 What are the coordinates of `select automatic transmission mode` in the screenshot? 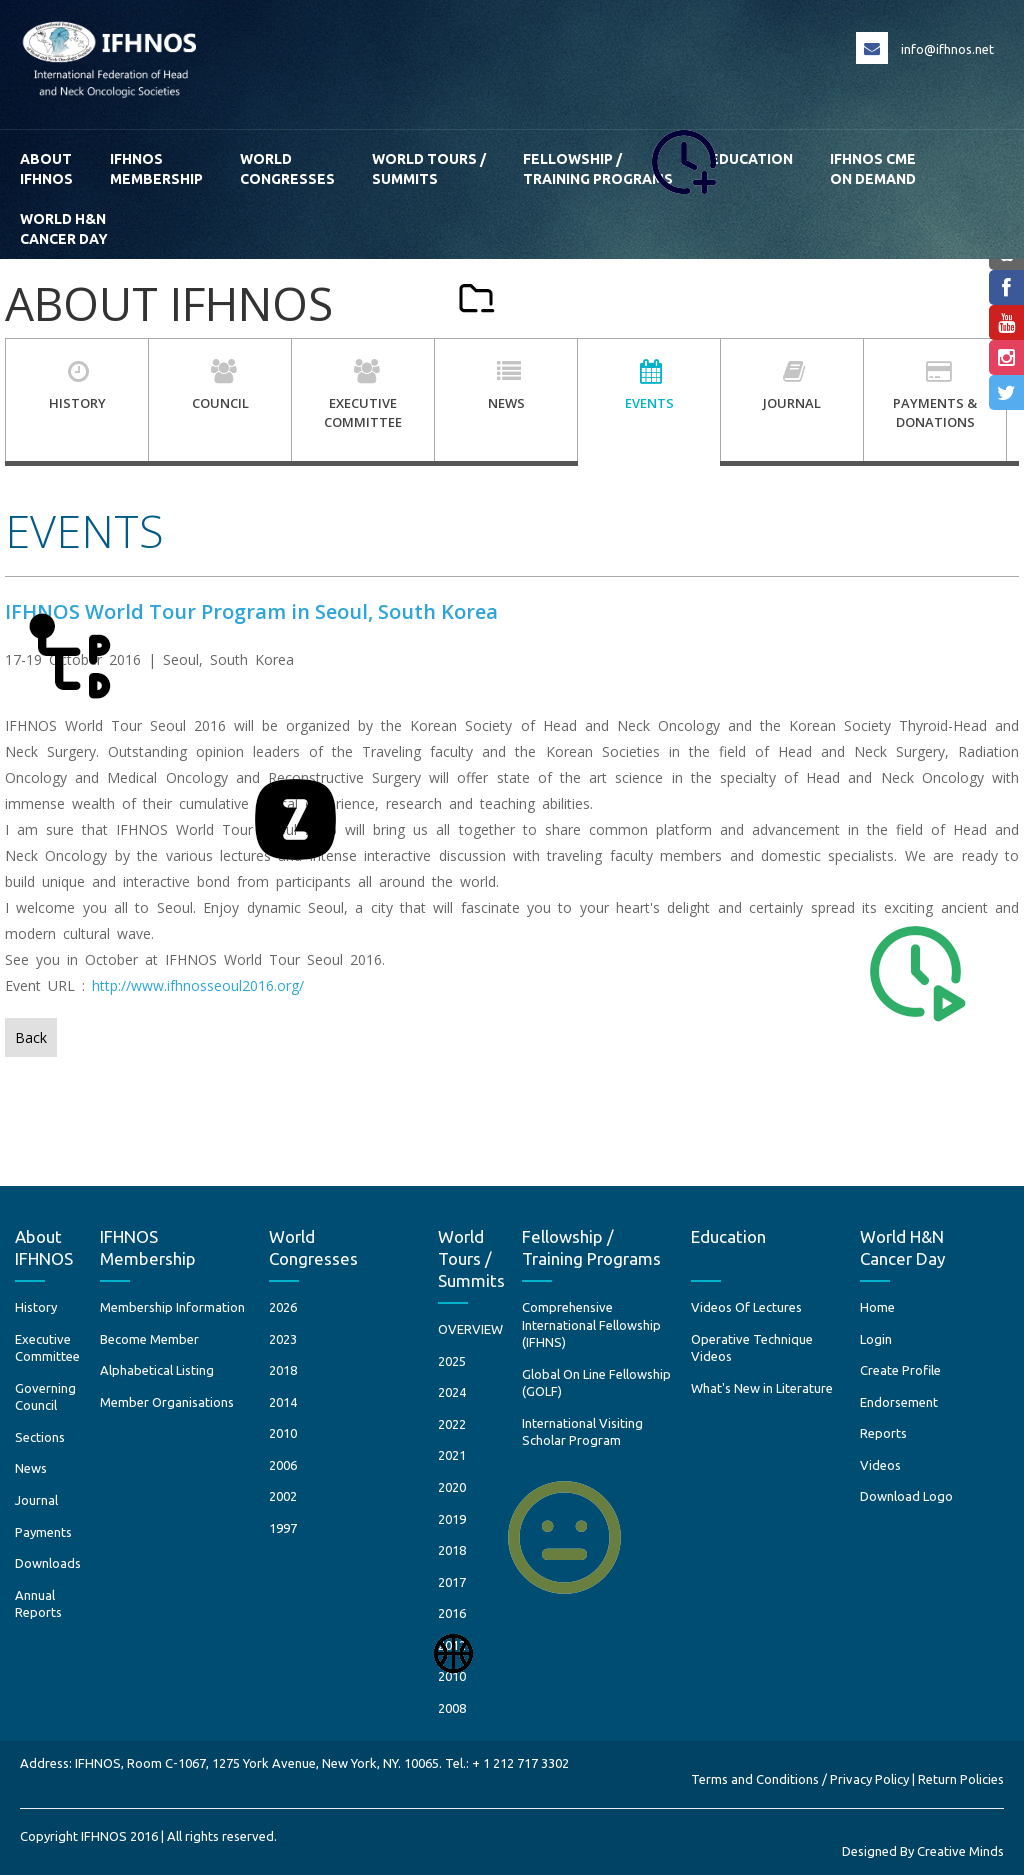 It's located at (72, 656).